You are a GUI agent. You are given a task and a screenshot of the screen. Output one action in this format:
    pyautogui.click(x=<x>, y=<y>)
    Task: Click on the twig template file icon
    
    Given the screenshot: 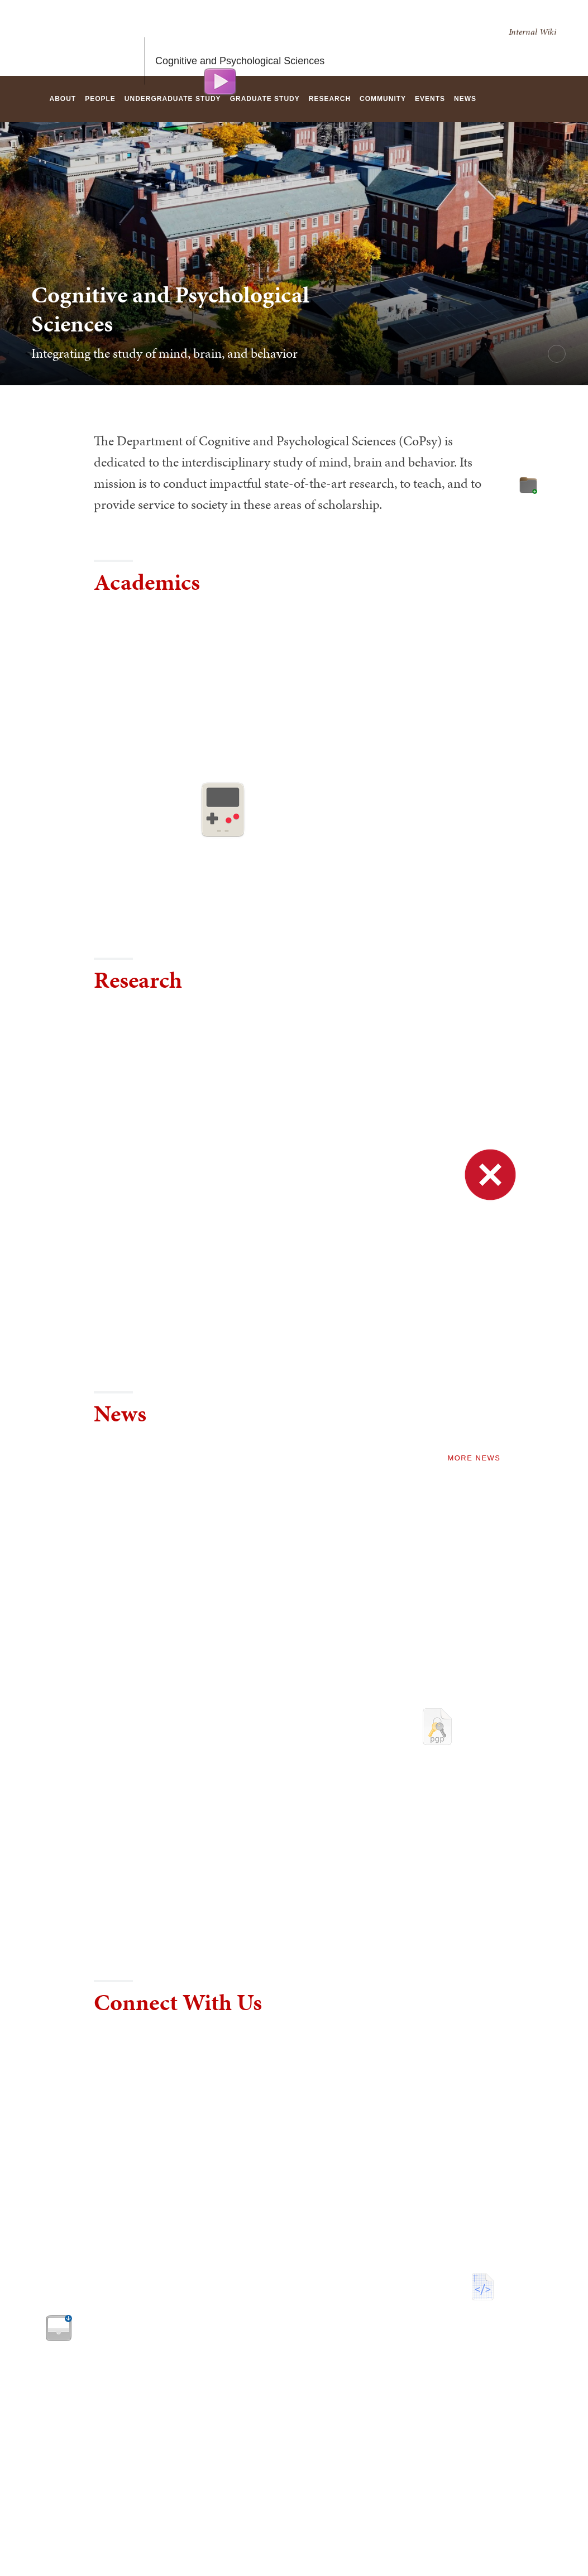 What is the action you would take?
    pyautogui.click(x=482, y=2286)
    